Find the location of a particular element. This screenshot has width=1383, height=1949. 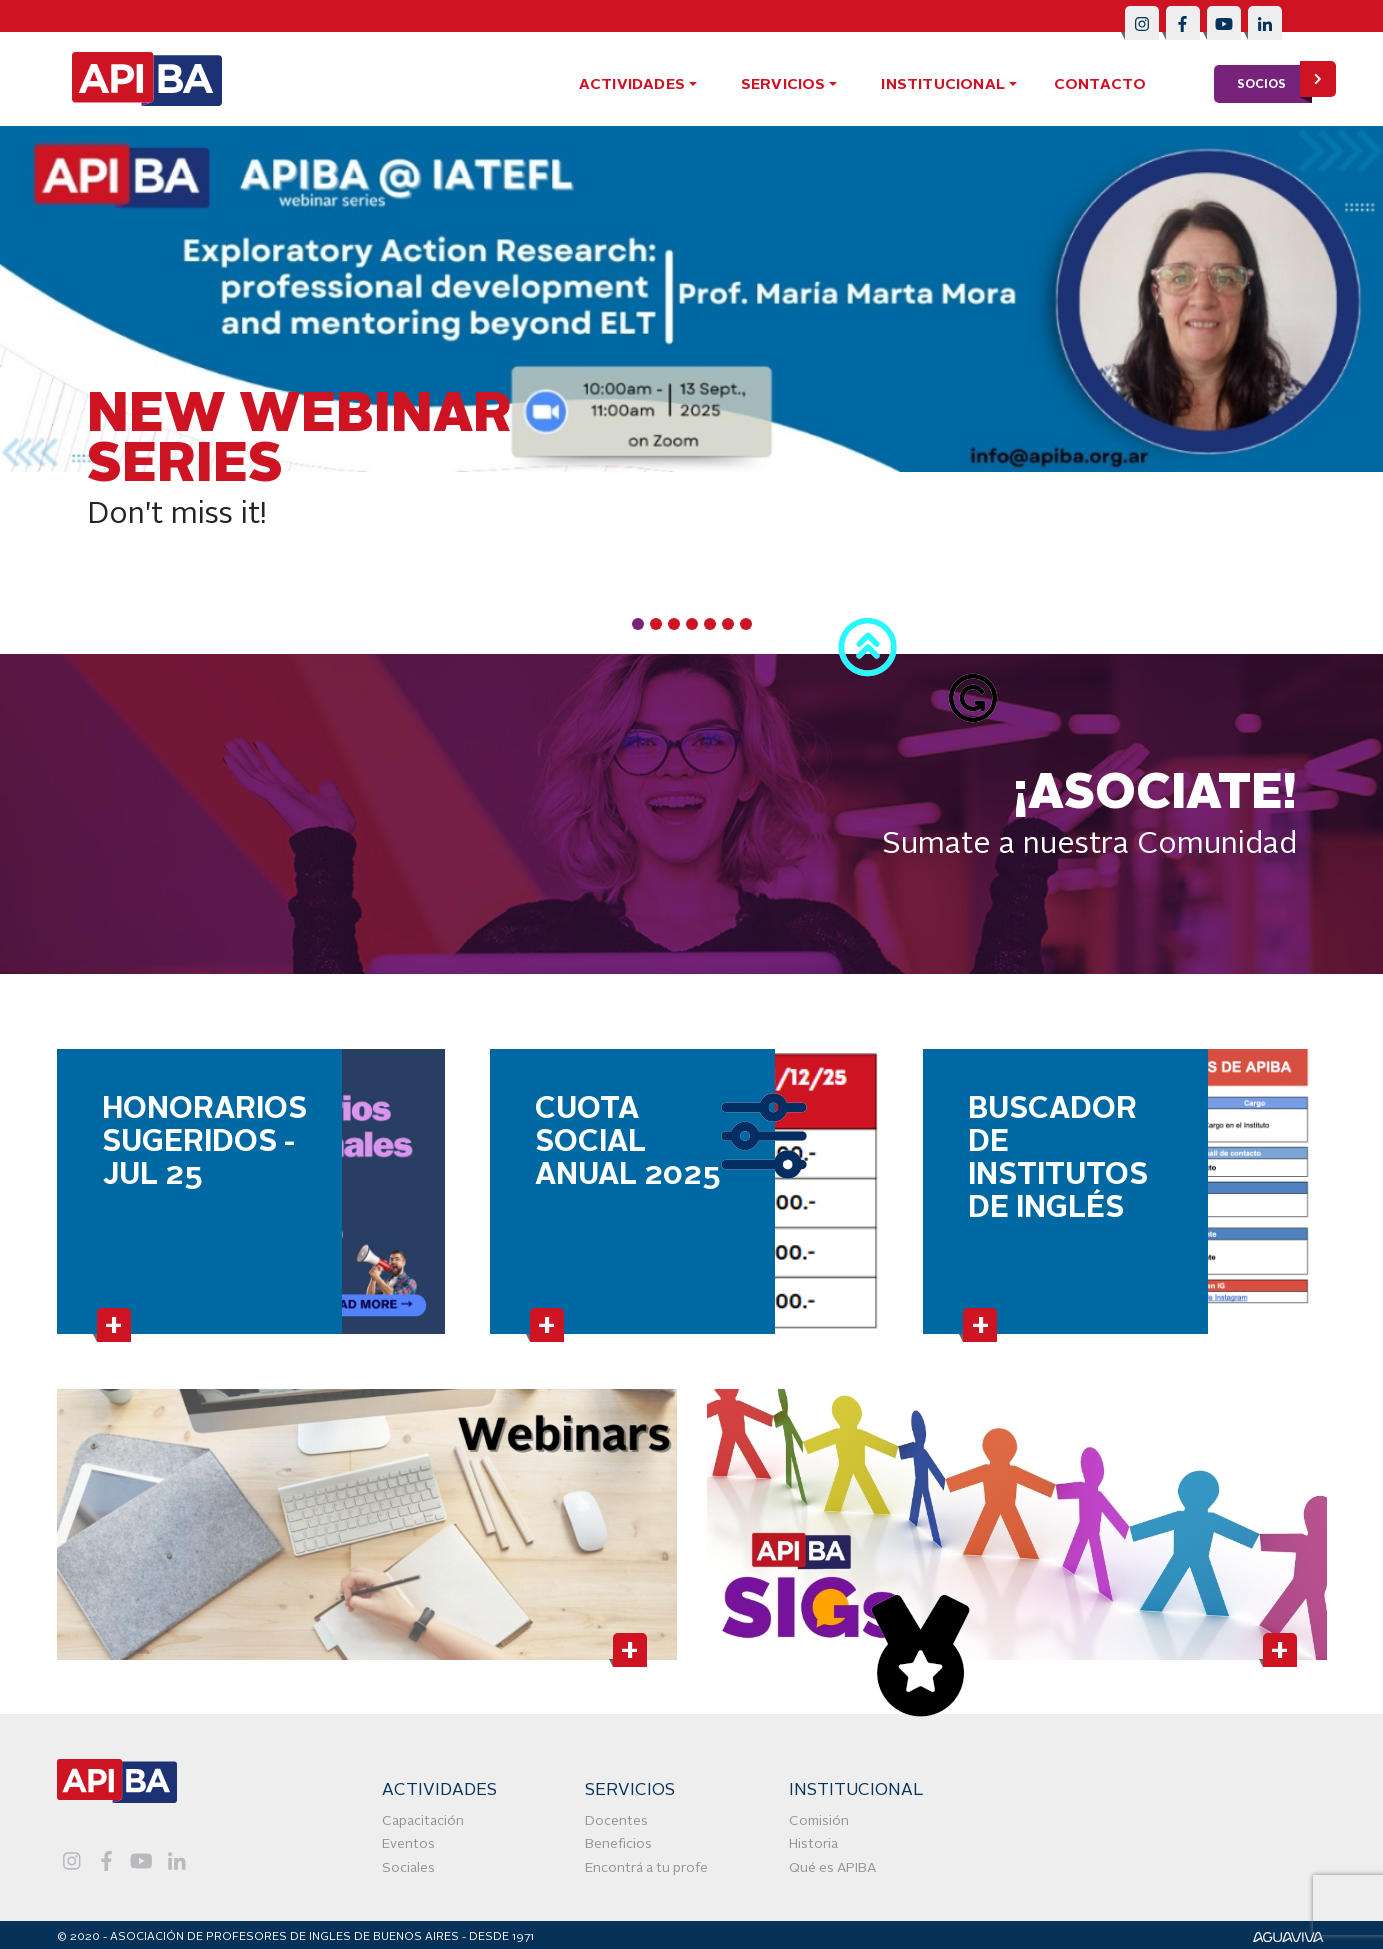

scroll to top of page is located at coordinates (868, 647).